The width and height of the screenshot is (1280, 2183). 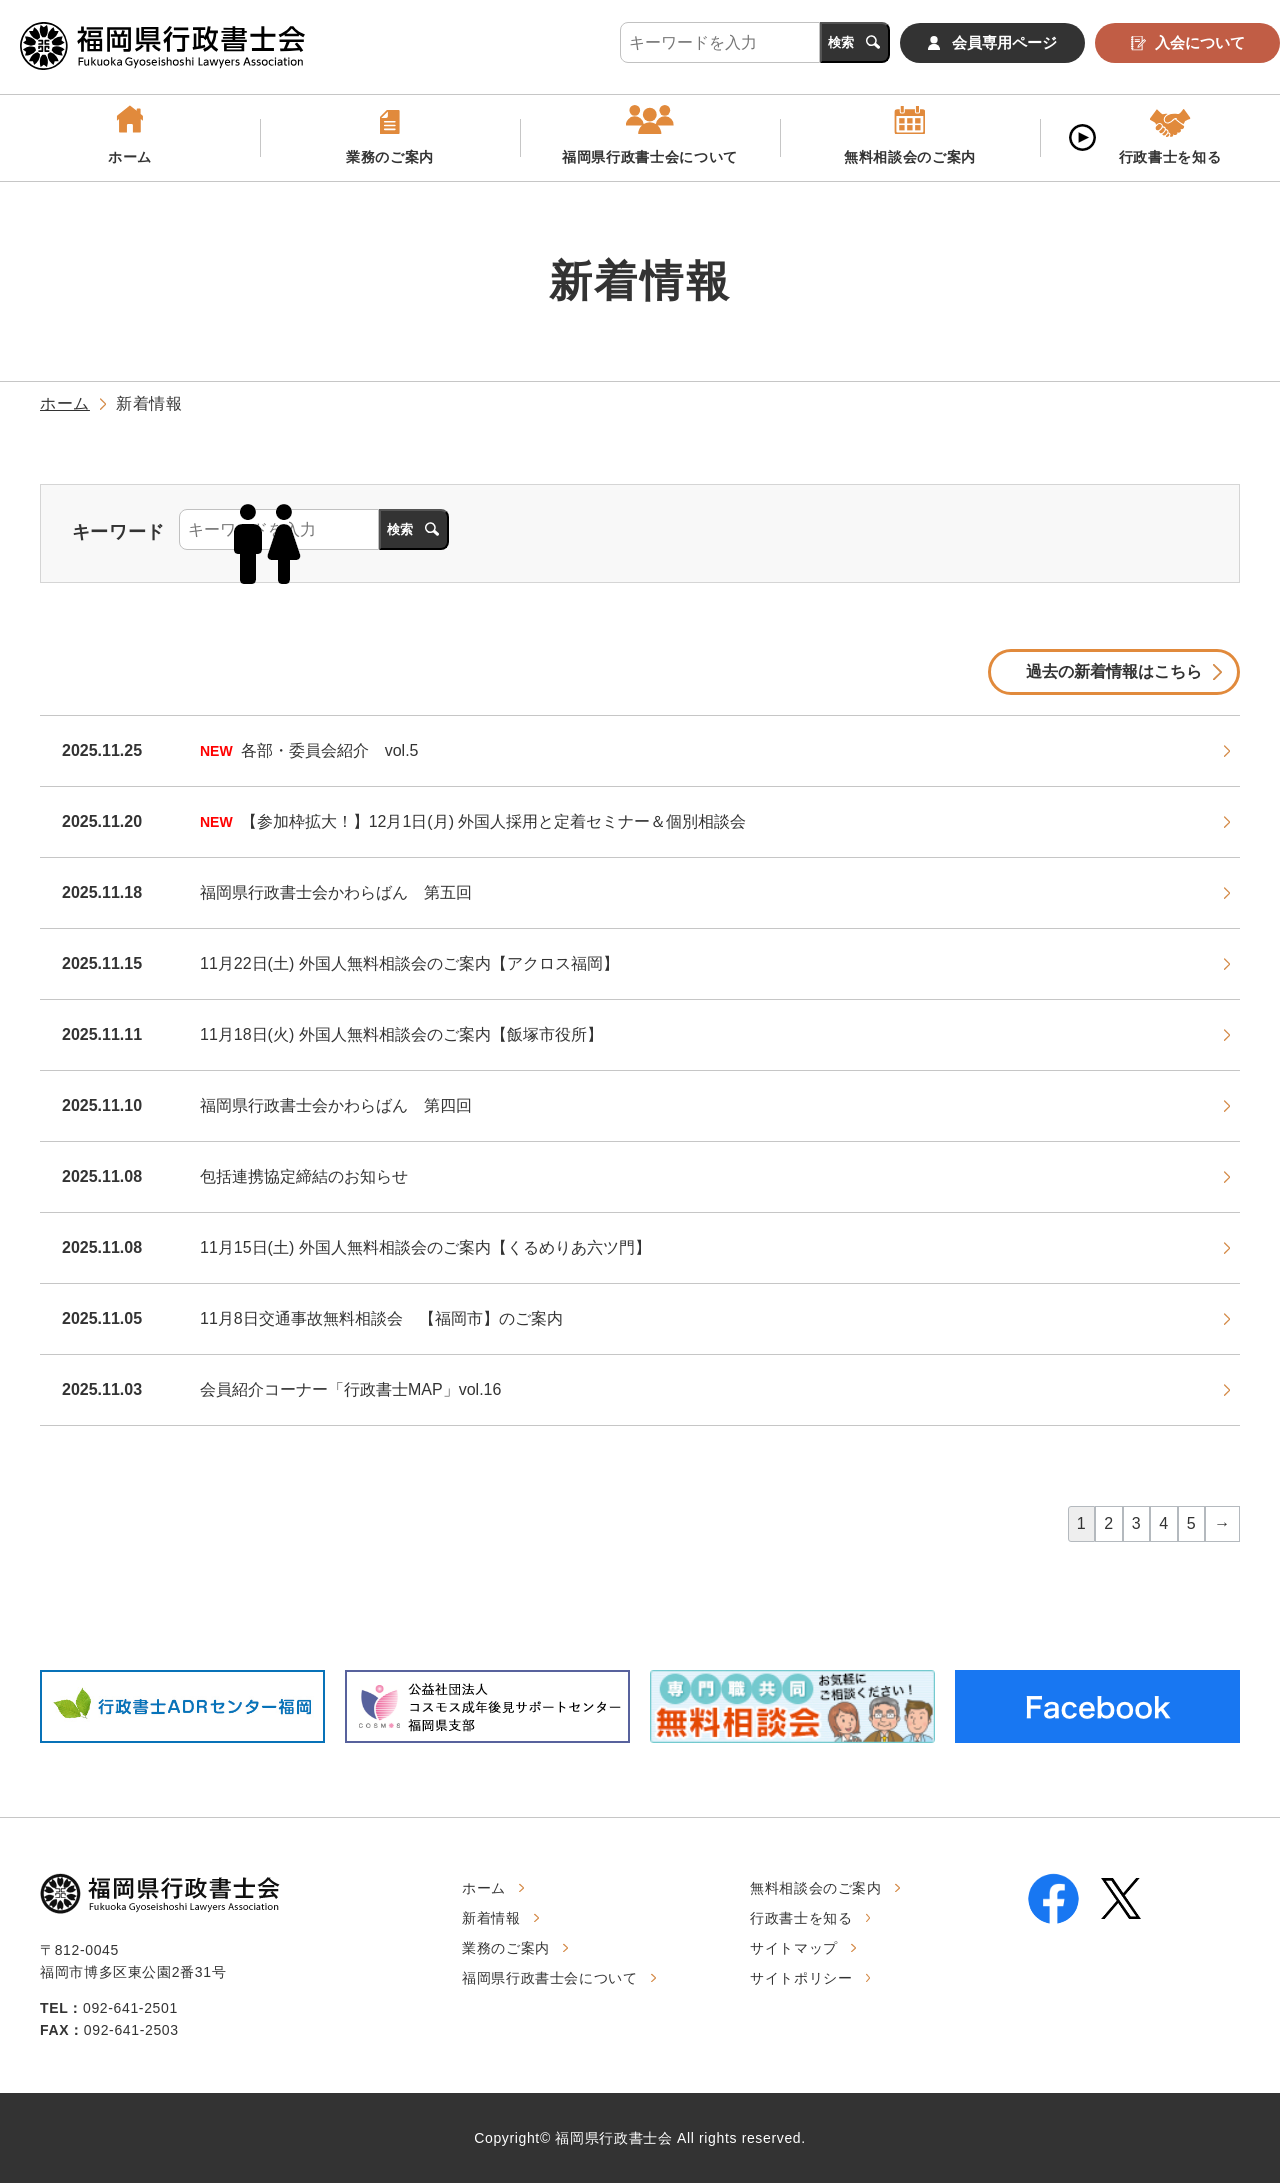 What do you see at coordinates (266, 544) in the screenshot?
I see `locate restroom facilities` at bounding box center [266, 544].